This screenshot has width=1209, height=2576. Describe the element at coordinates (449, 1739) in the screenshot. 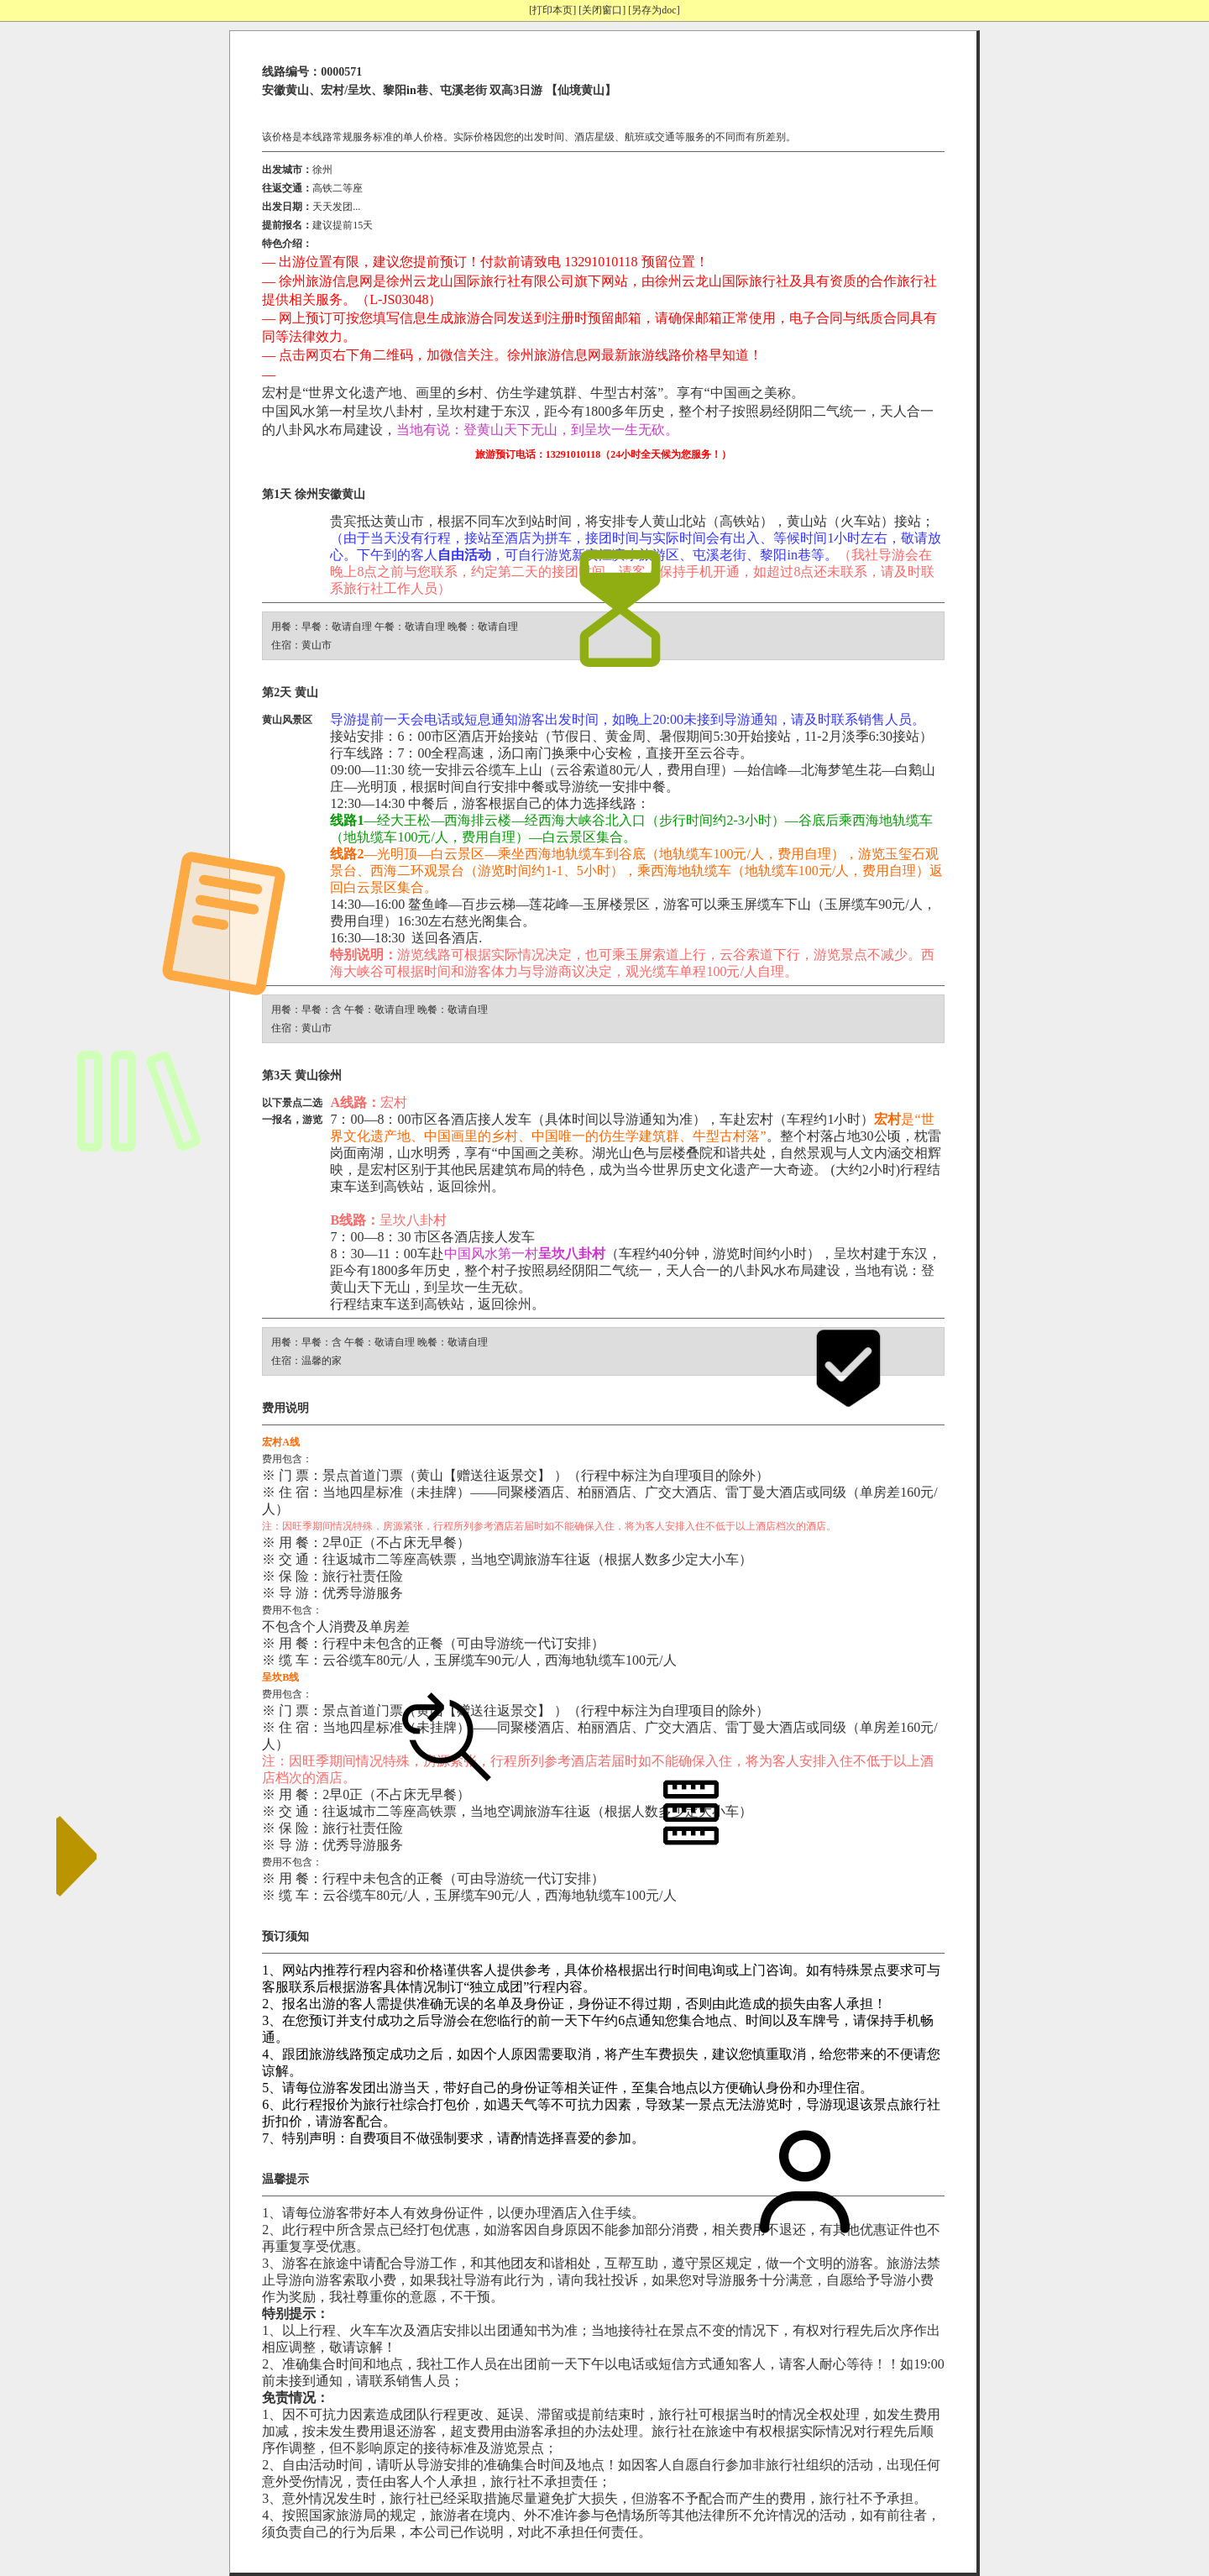

I see `go to search panel` at that location.